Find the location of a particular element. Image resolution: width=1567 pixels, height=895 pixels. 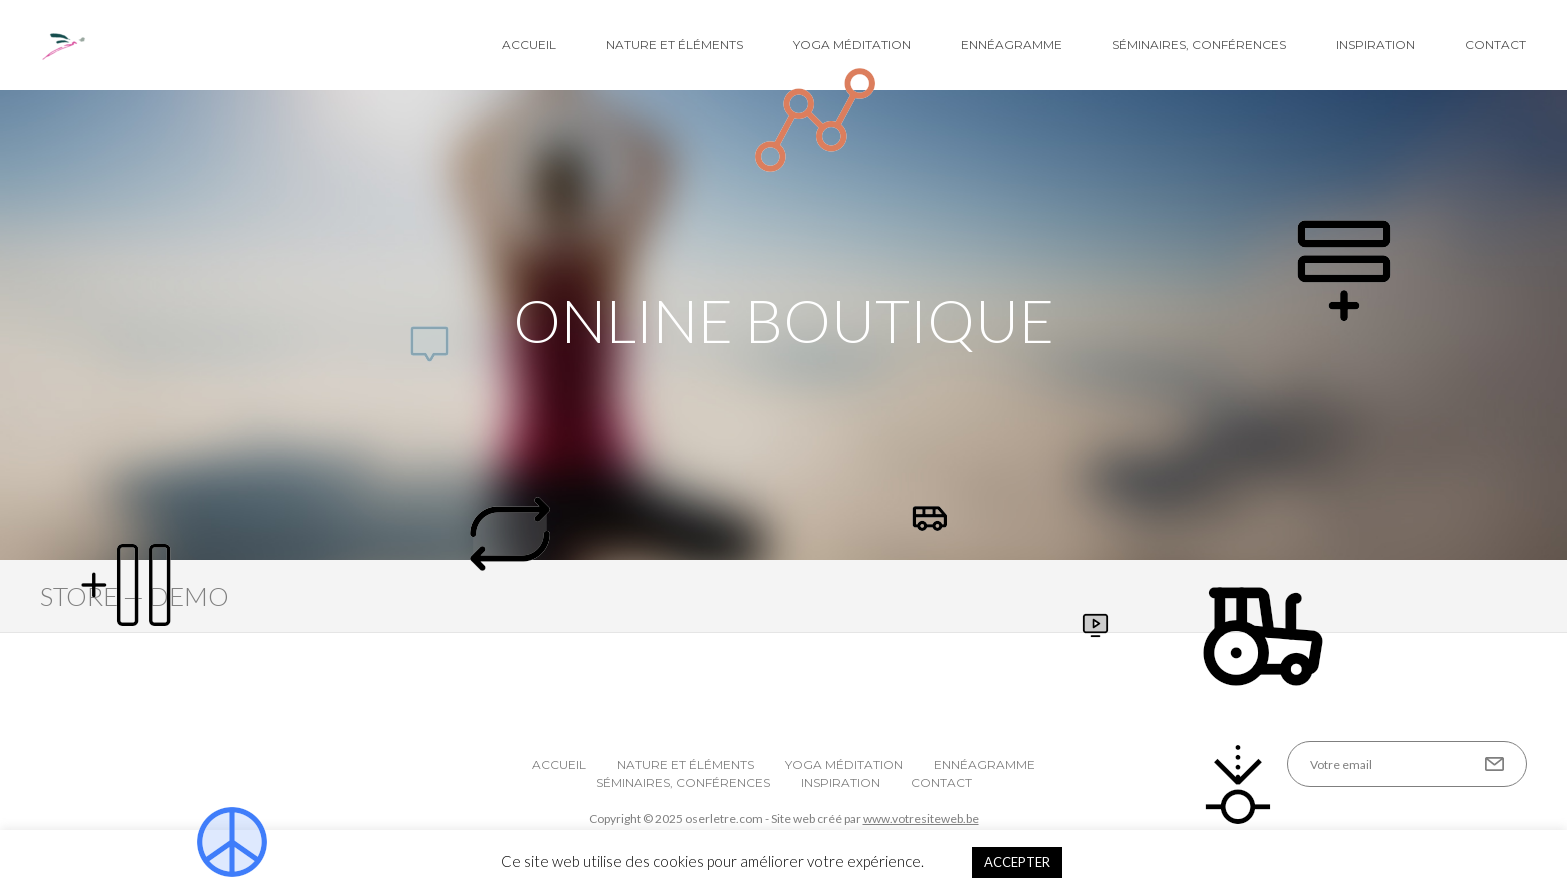

add a new row below is located at coordinates (1344, 263).